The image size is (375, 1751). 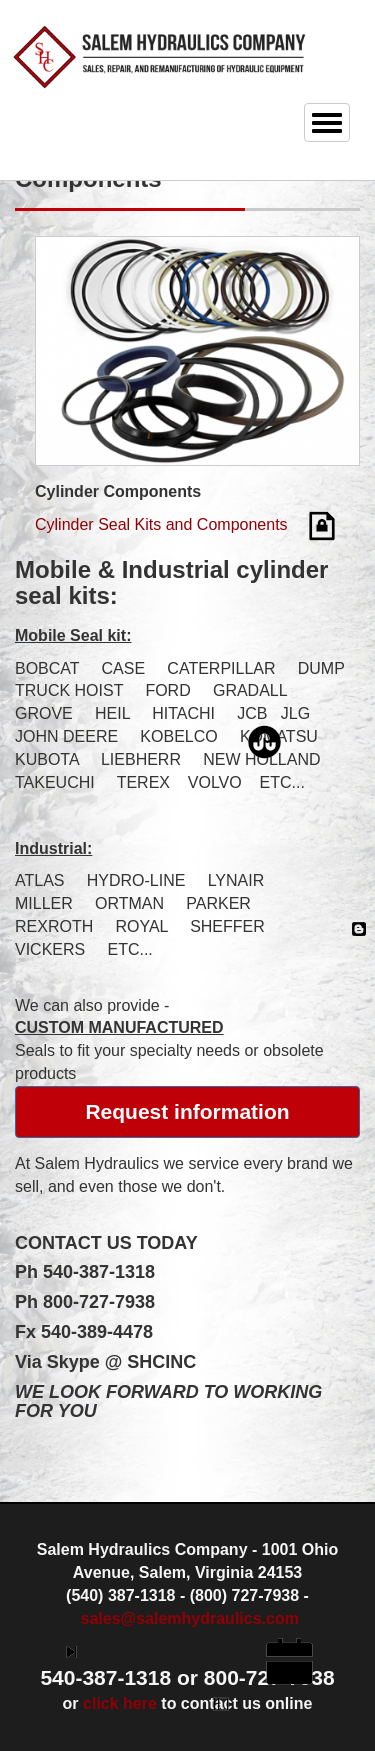 What do you see at coordinates (289, 1663) in the screenshot?
I see `open calendar` at bounding box center [289, 1663].